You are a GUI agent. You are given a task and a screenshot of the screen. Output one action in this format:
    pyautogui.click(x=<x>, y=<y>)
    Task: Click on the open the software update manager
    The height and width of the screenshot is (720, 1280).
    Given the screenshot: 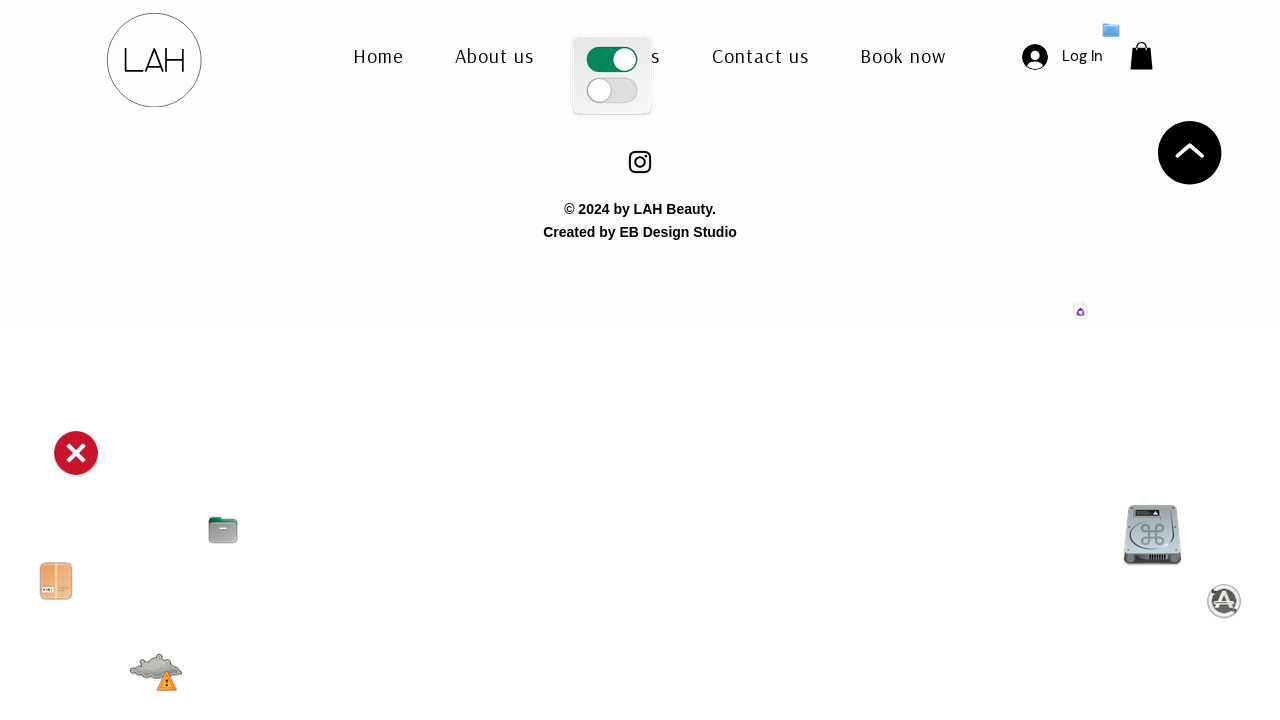 What is the action you would take?
    pyautogui.click(x=1224, y=601)
    